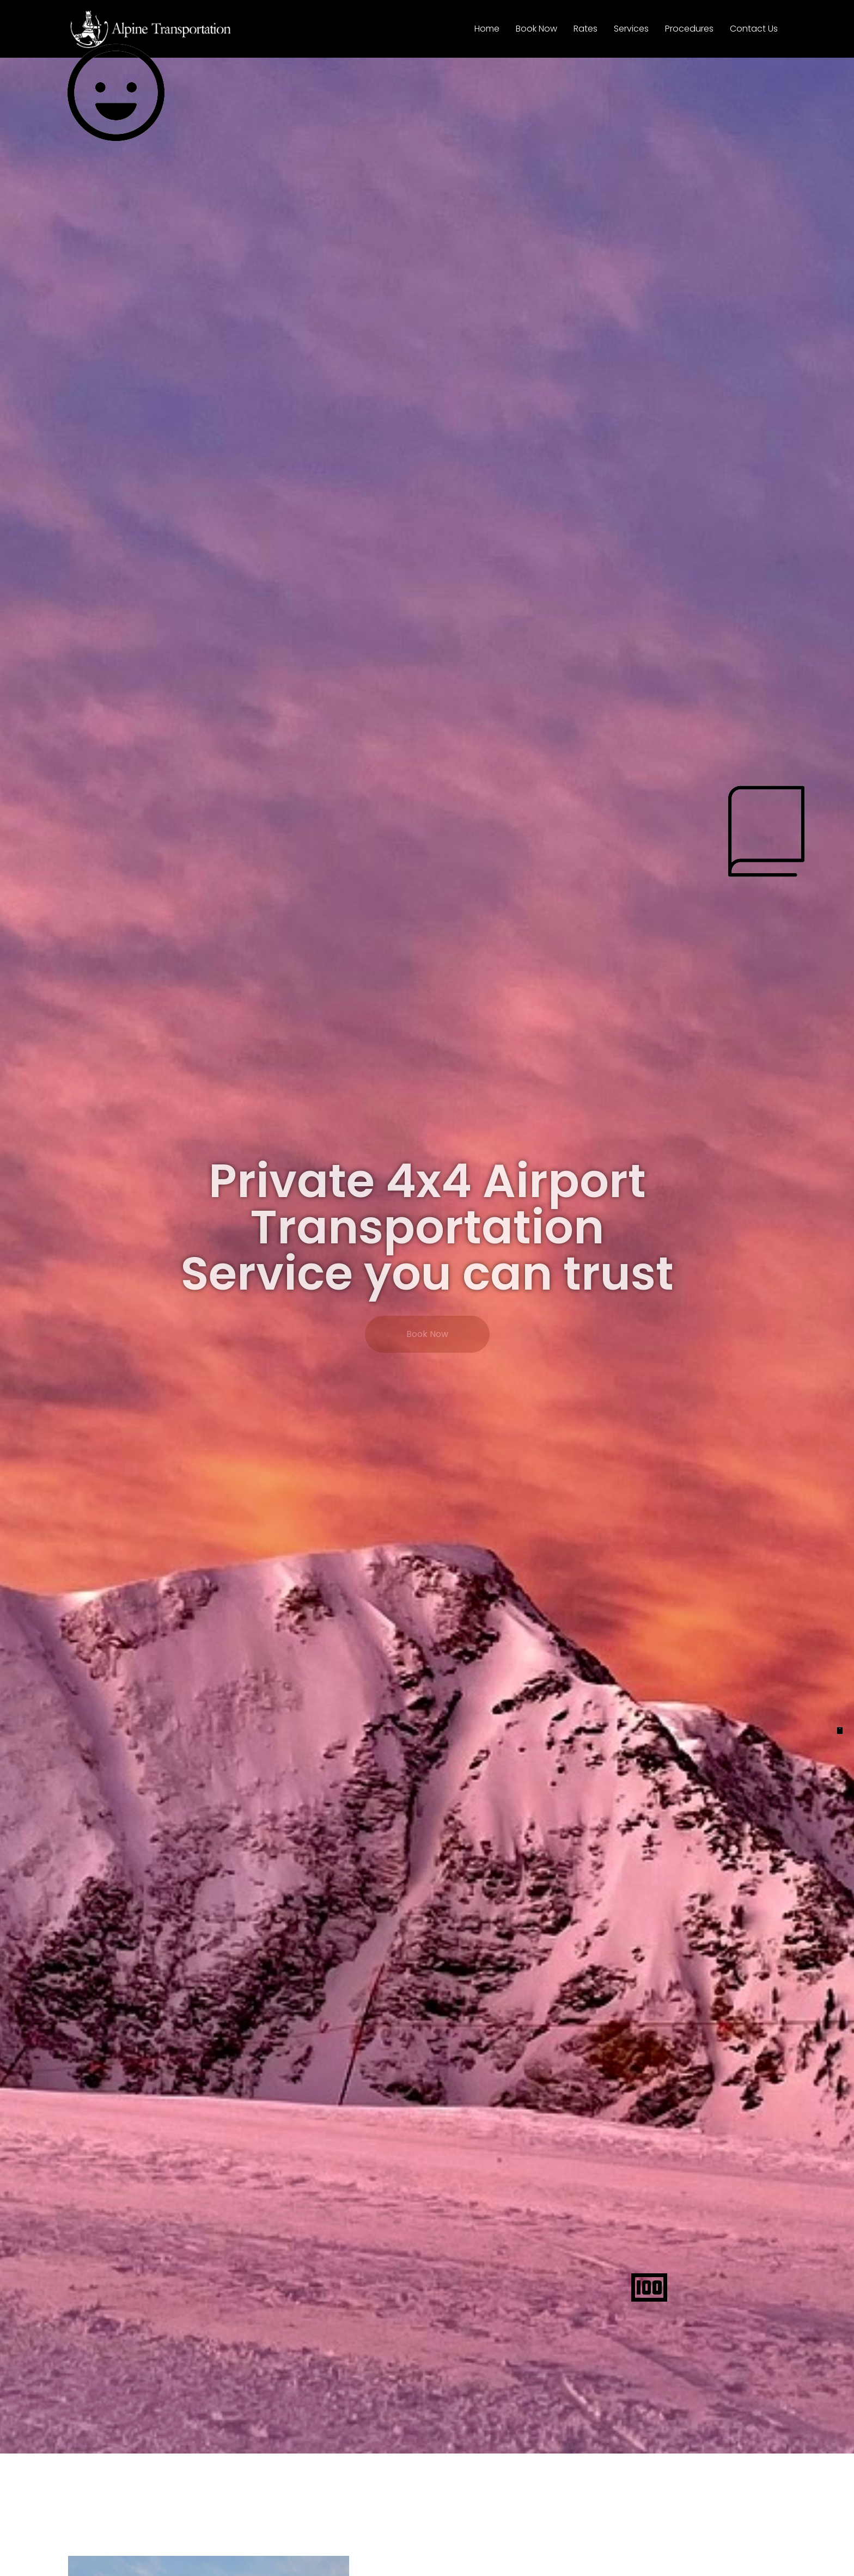 Image resolution: width=854 pixels, height=2576 pixels. I want to click on rate your experience positively, so click(116, 93).